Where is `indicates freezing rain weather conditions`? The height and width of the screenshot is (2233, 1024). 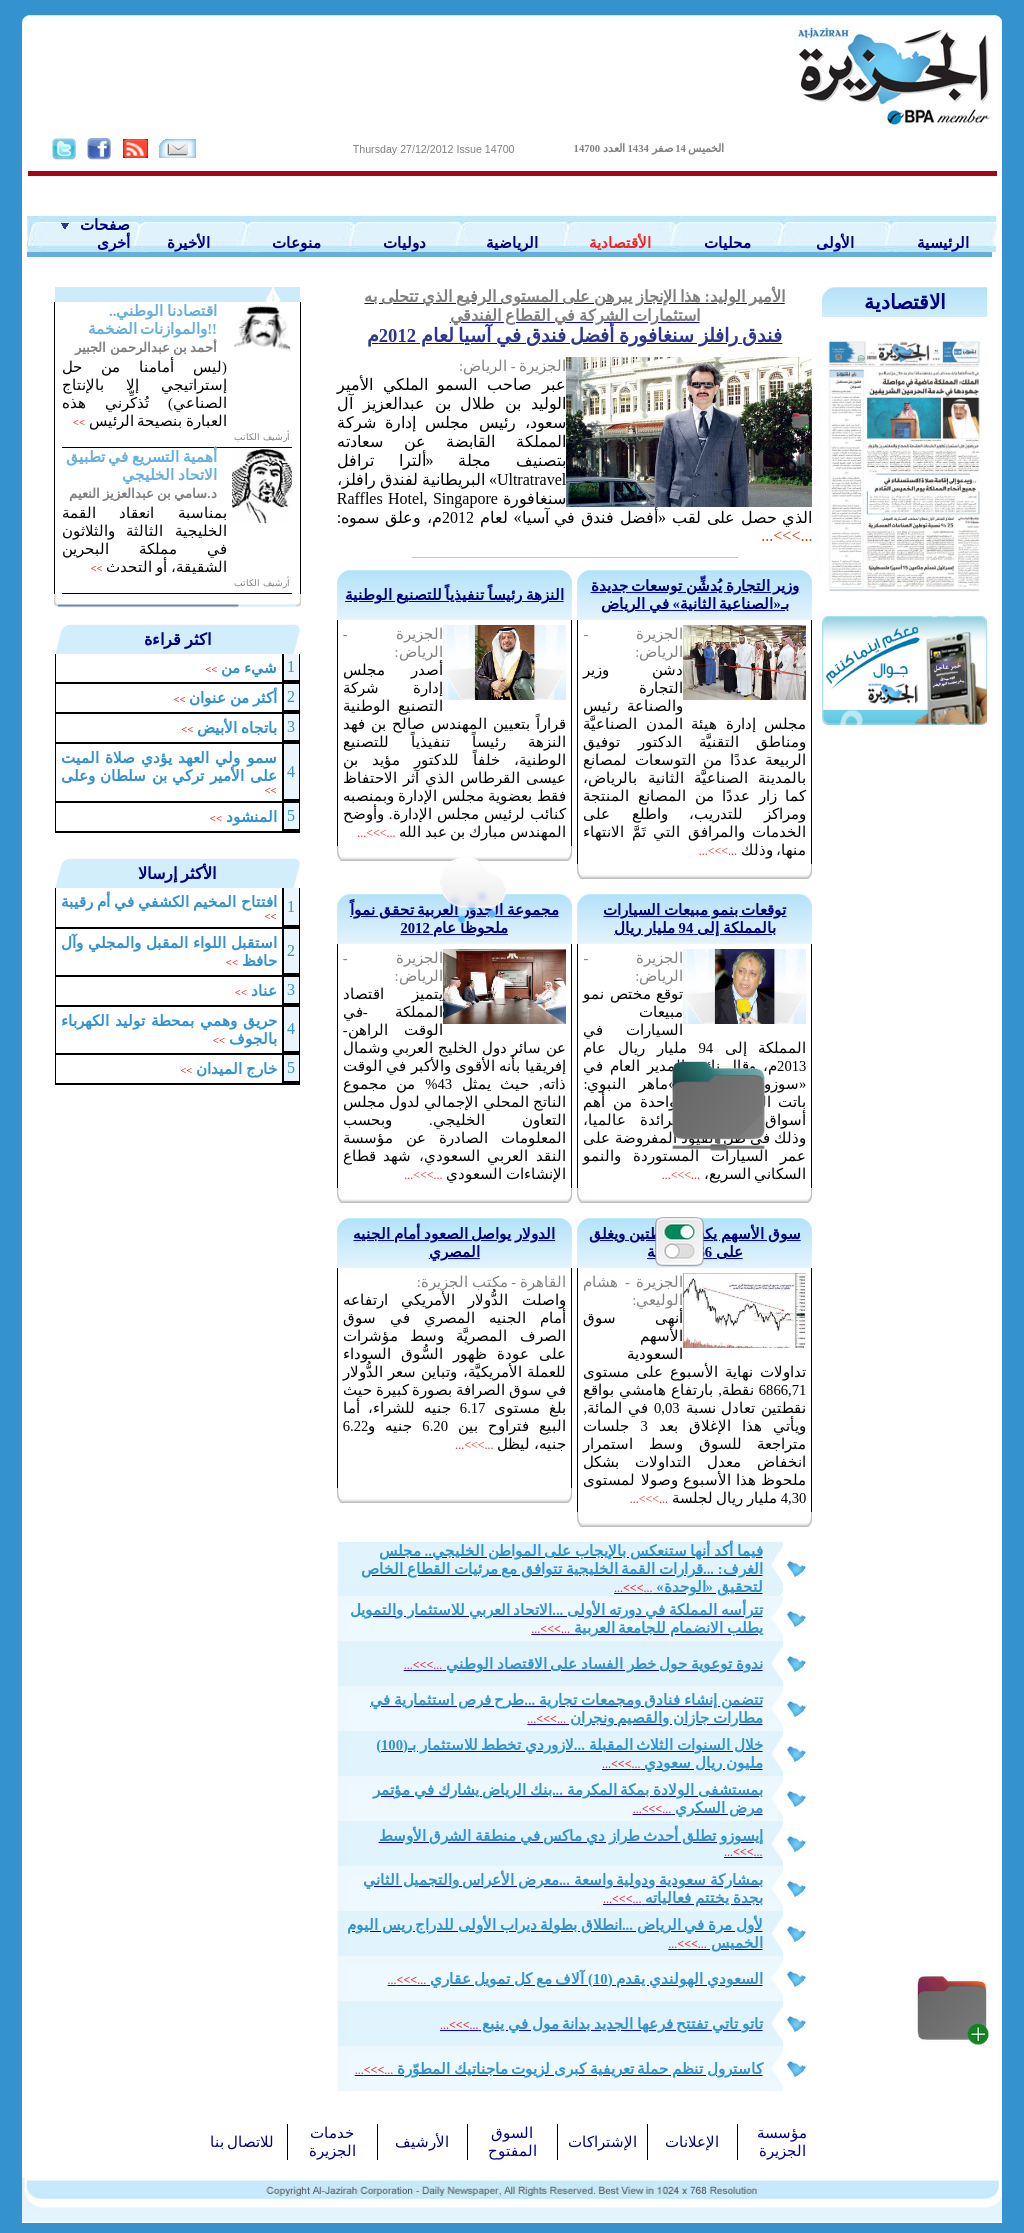
indicates freezing rain weather conditions is located at coordinates (473, 890).